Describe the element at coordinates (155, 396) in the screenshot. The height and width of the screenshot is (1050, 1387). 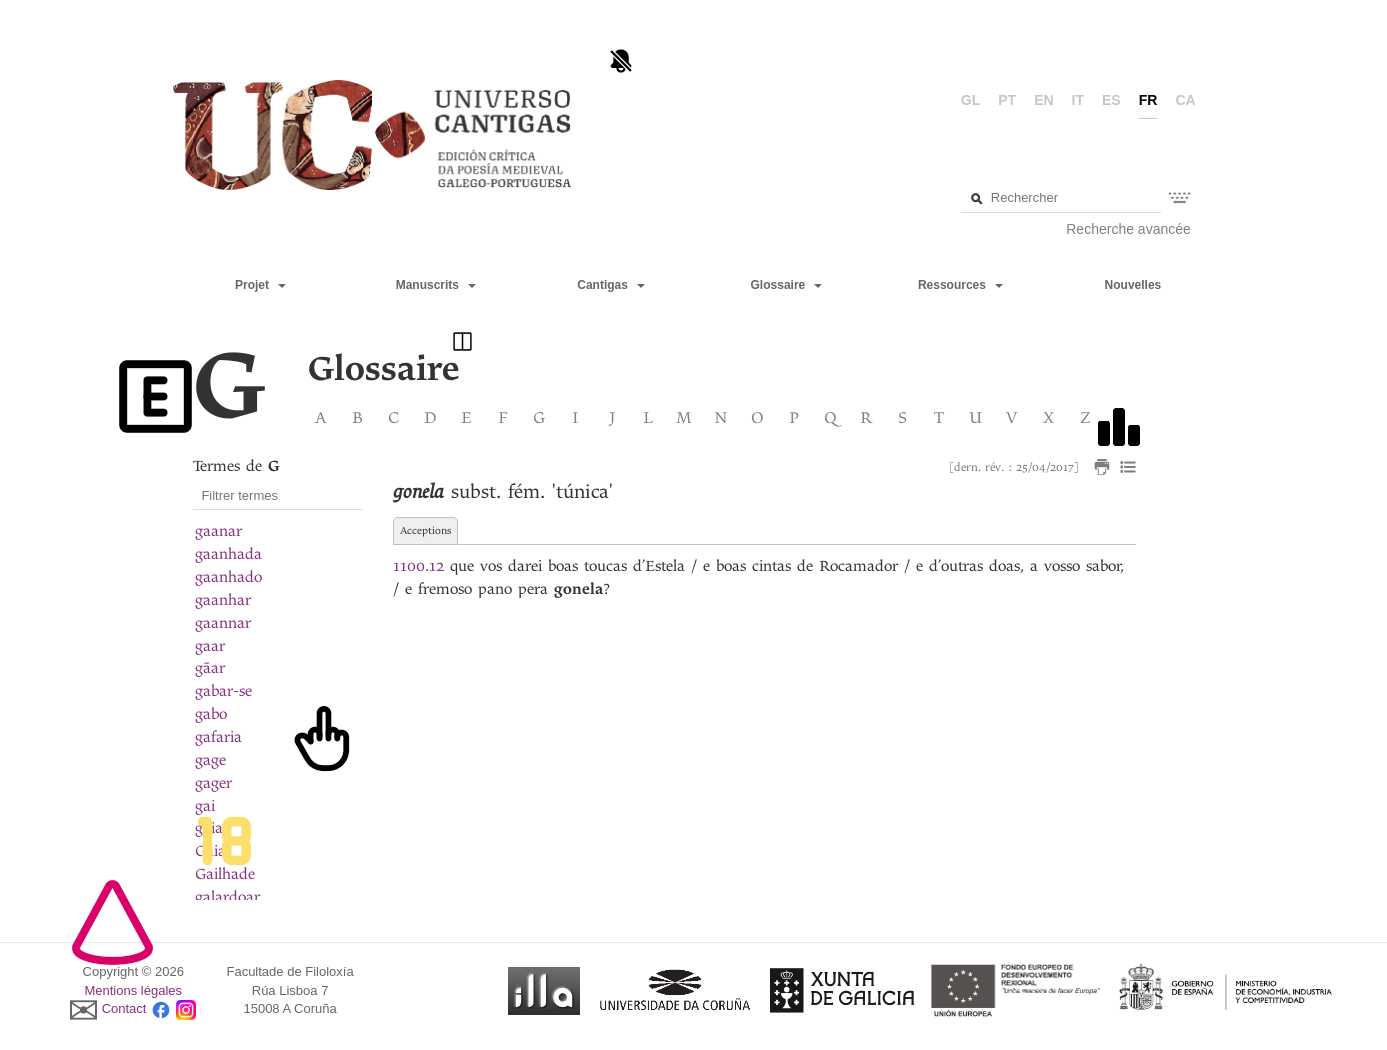
I see `indicates explicit content warning` at that location.